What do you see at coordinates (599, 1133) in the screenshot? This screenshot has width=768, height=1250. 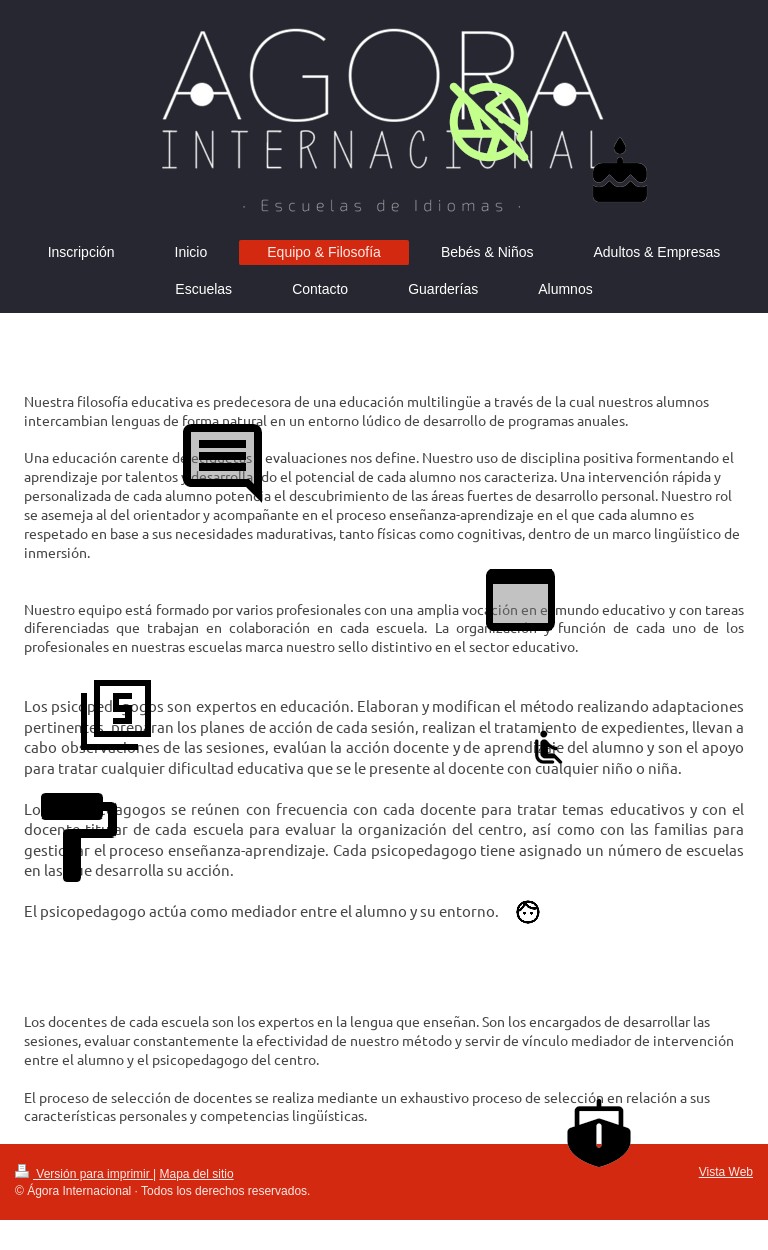 I see `access boat or ferry services` at bounding box center [599, 1133].